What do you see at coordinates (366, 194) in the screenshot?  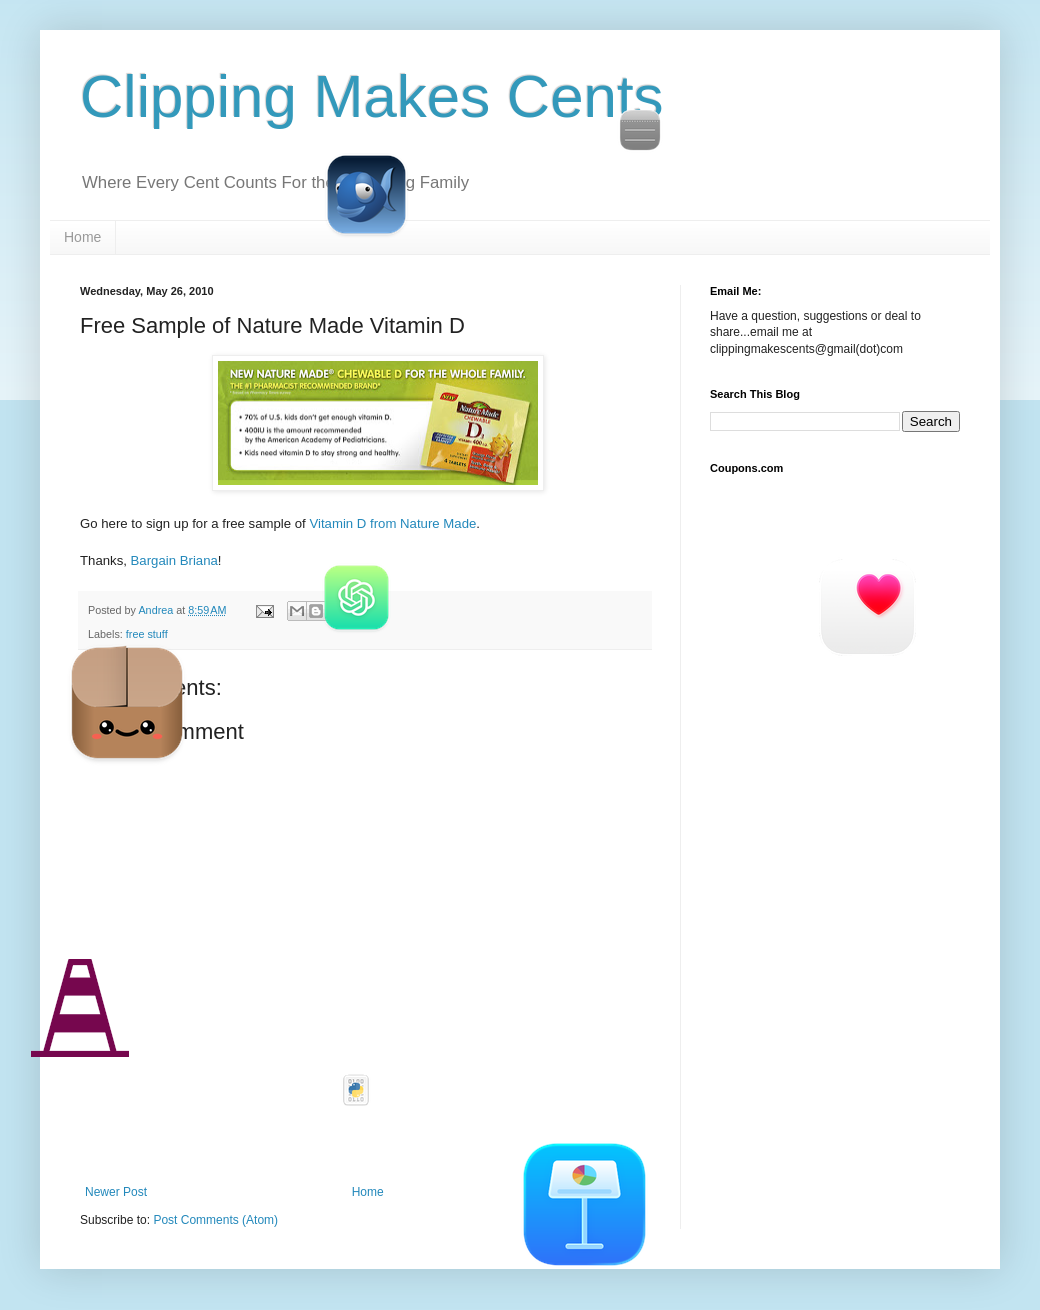 I see `open bluefish text editor` at bounding box center [366, 194].